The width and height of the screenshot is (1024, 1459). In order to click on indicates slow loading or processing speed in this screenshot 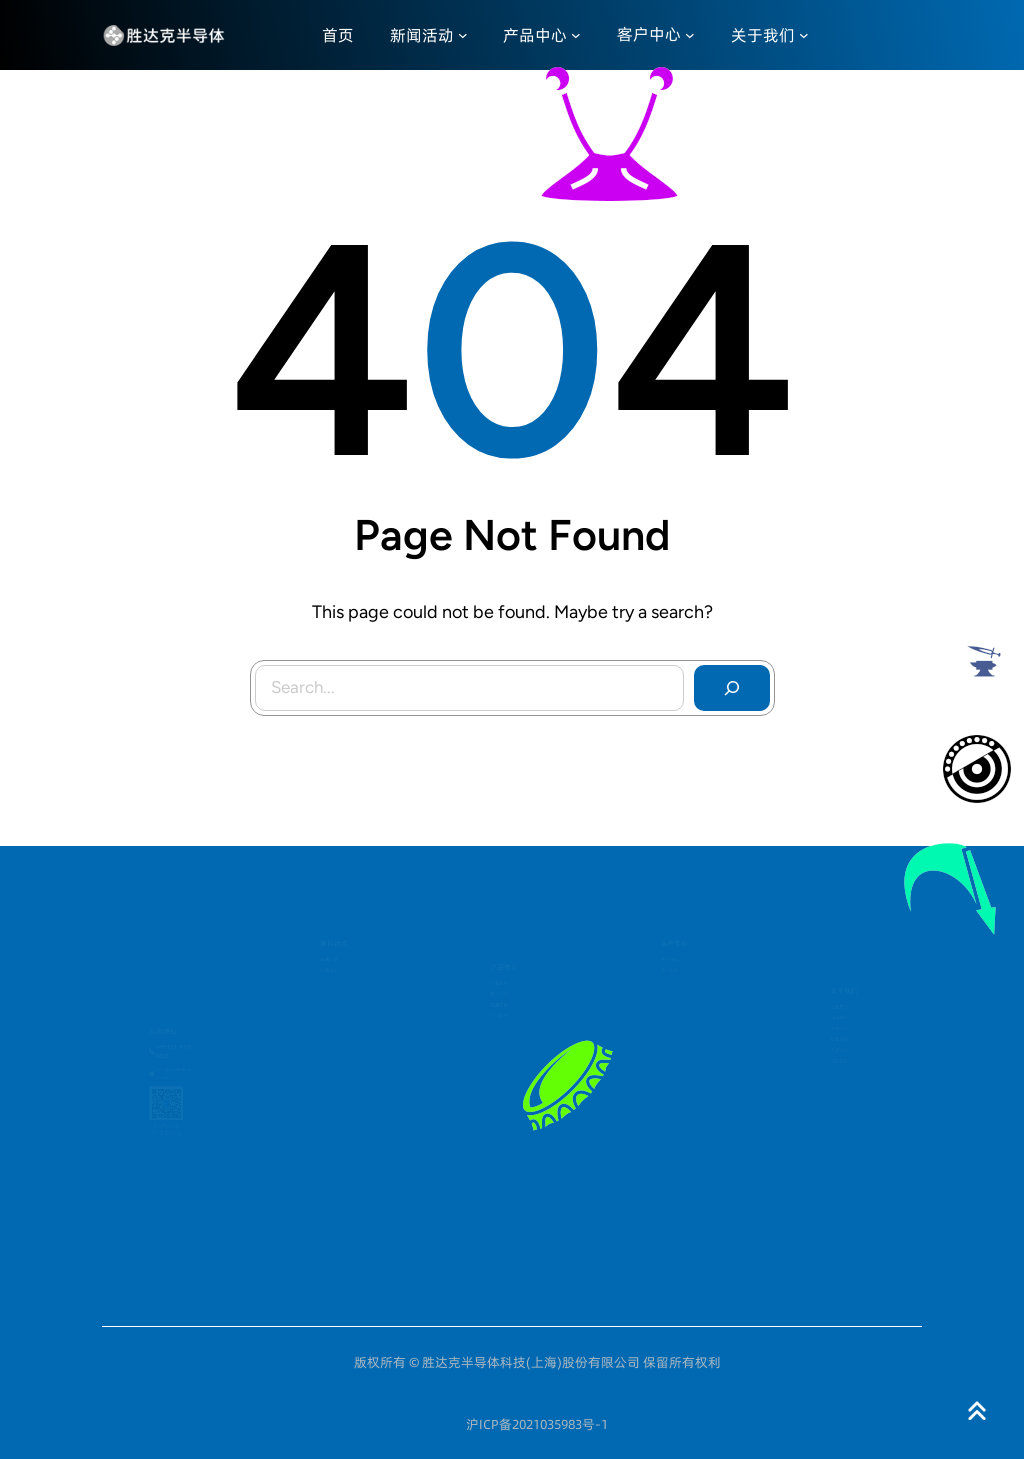, I will do `click(609, 130)`.